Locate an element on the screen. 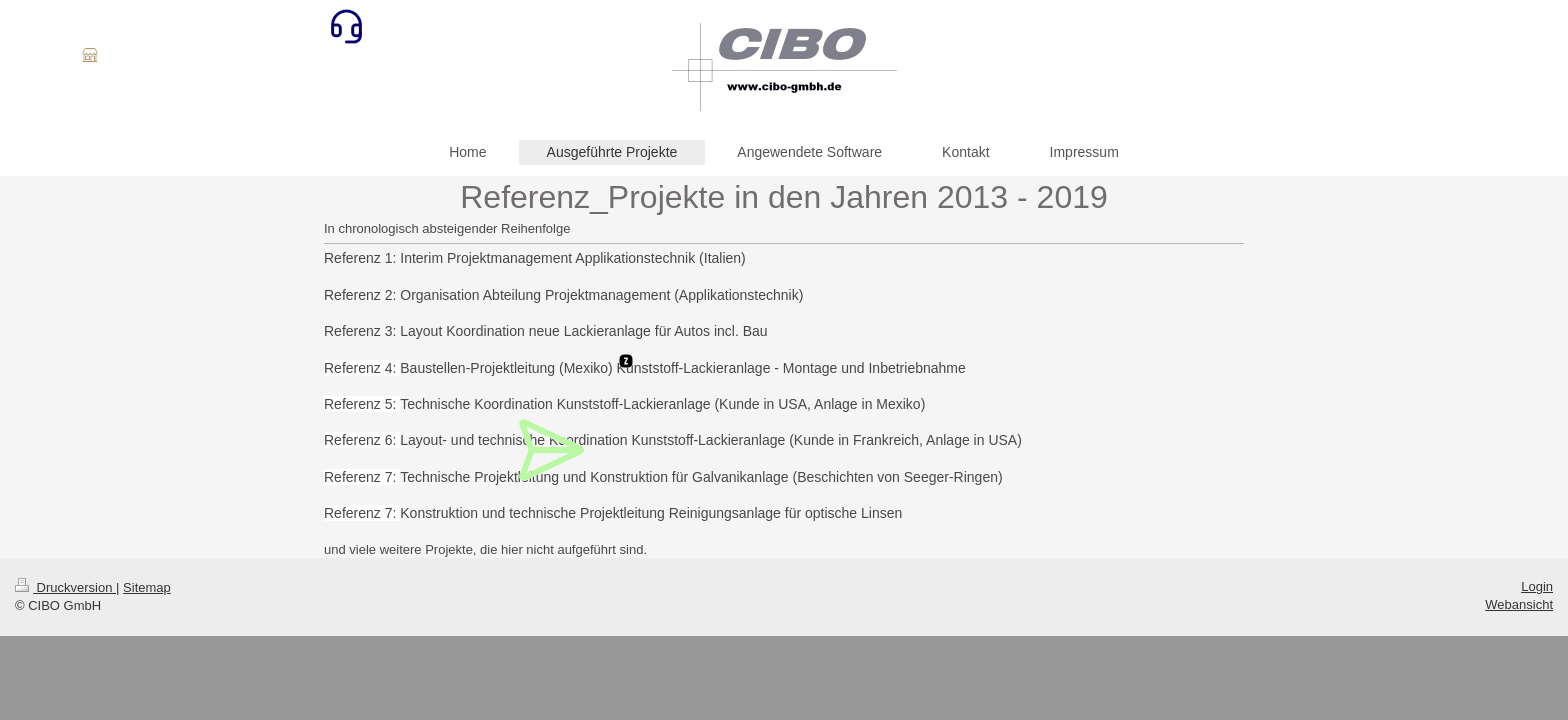 The image size is (1568, 720). send a message is located at coordinates (550, 450).